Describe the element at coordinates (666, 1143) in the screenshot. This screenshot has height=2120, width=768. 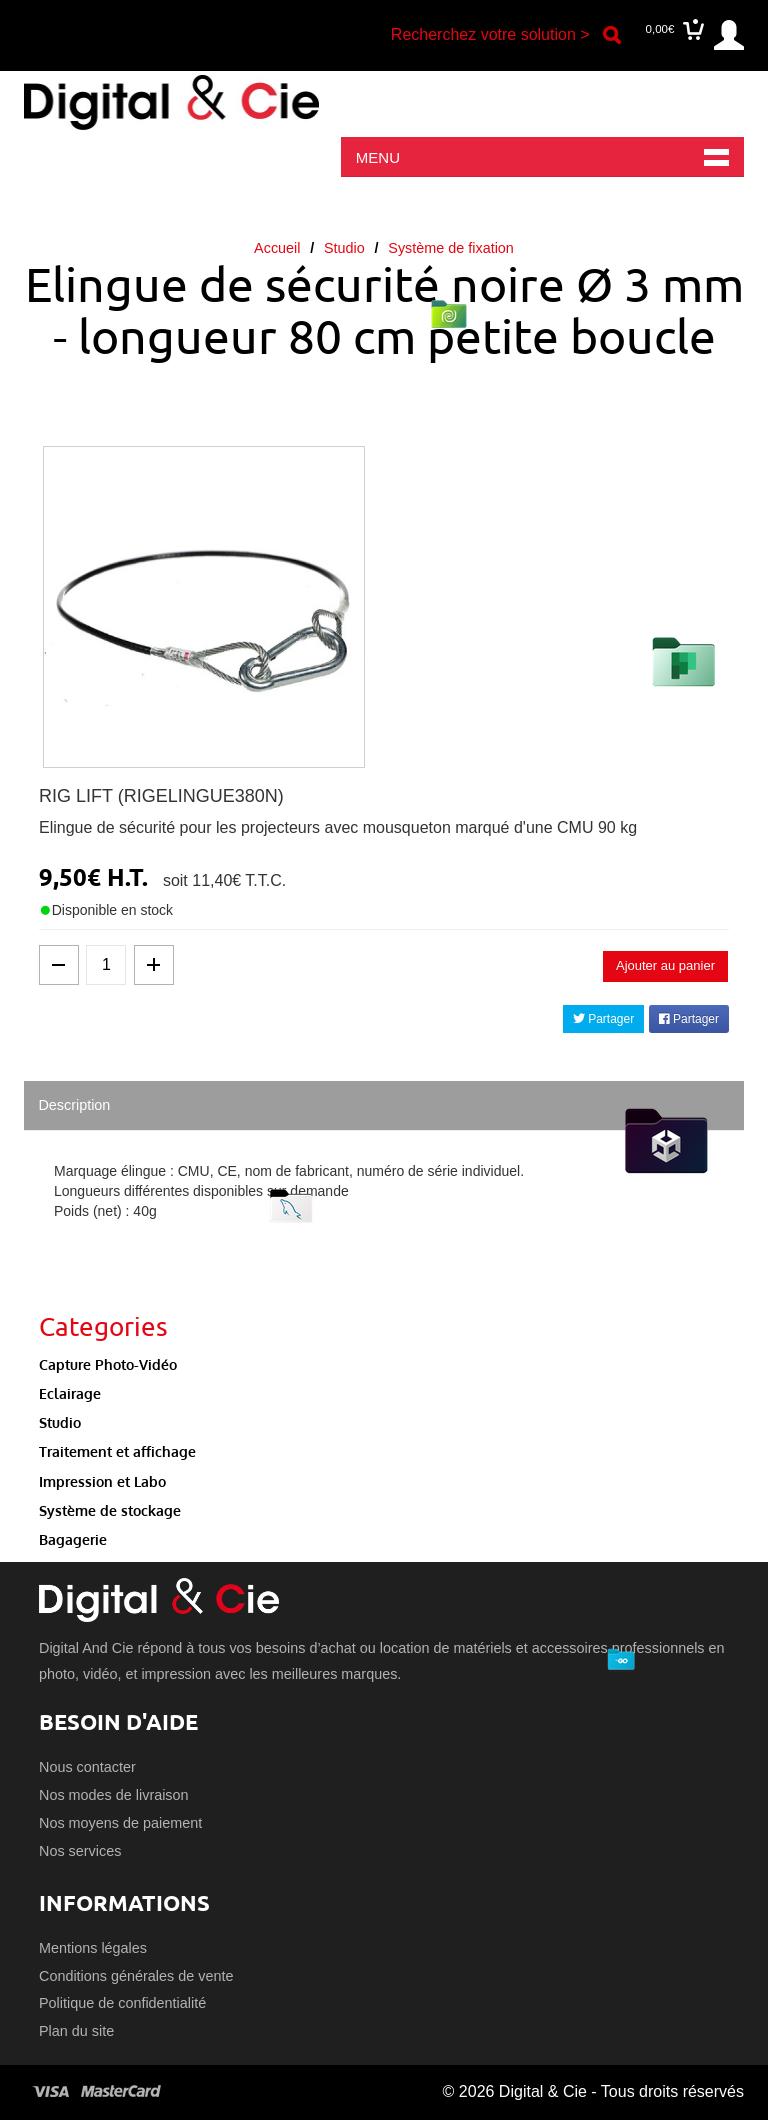
I see `open unity project files folder` at that location.